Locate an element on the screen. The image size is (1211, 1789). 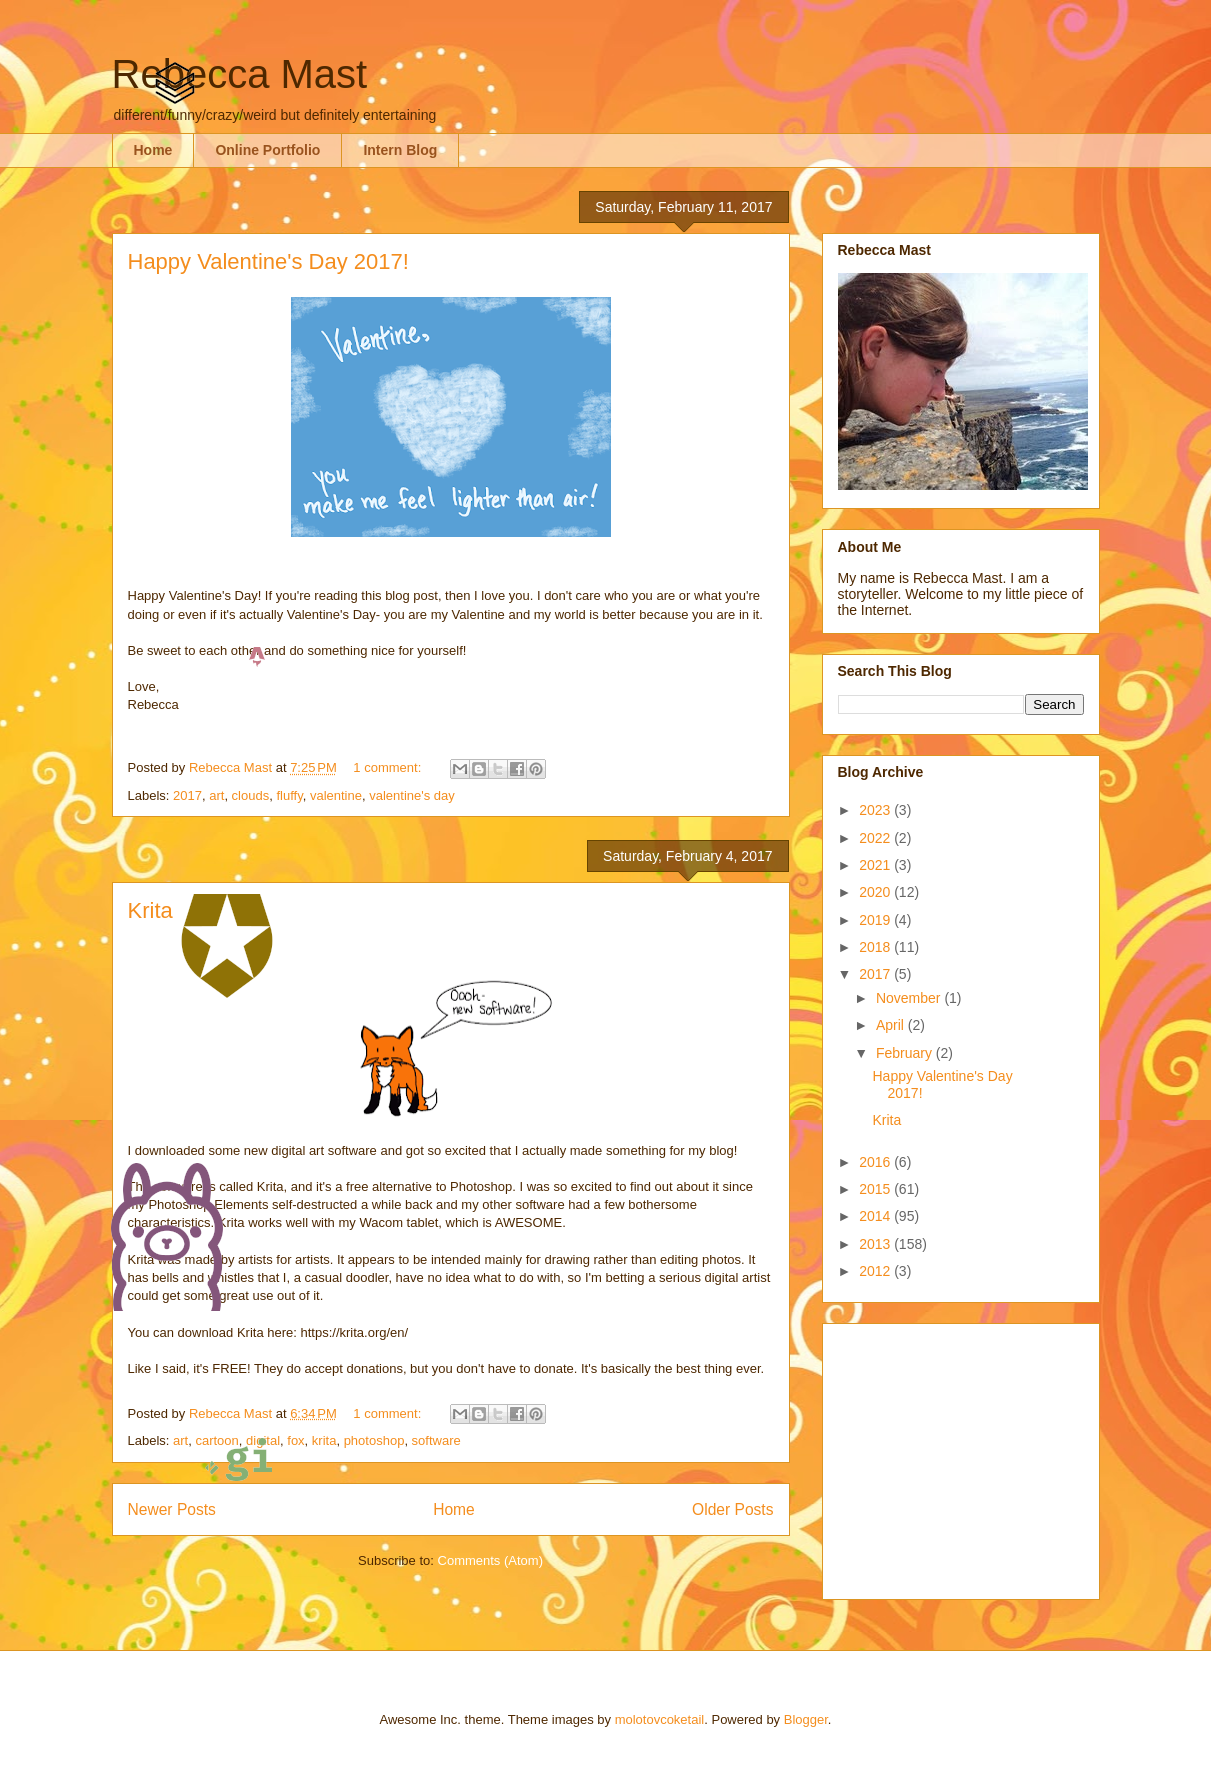
visit gitignore.io website is located at coordinates (238, 1459).